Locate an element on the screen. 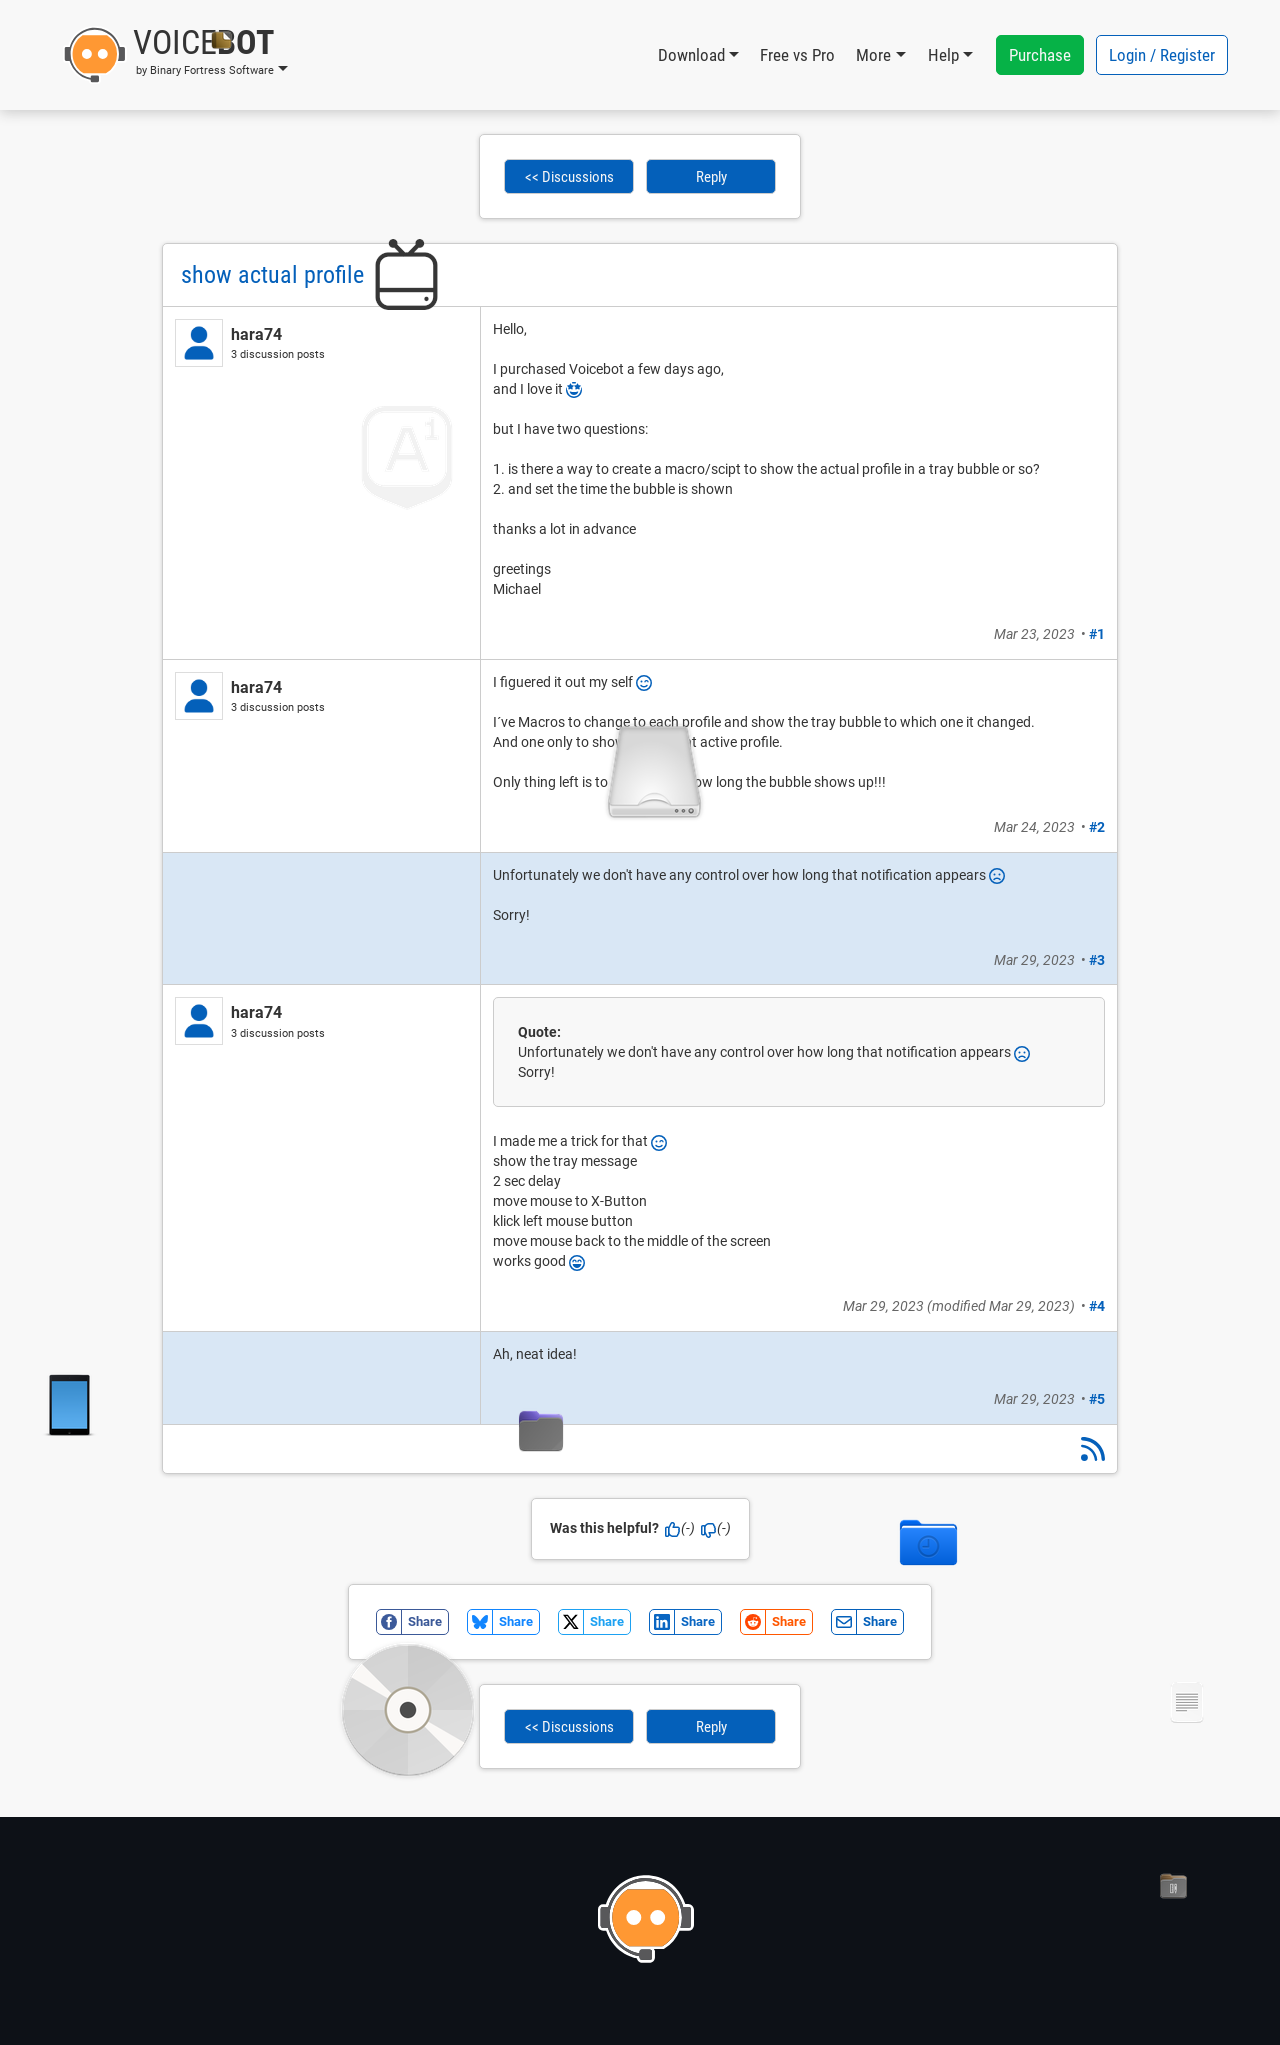 This screenshot has width=1280, height=2045. access temporary files folder is located at coordinates (928, 1542).